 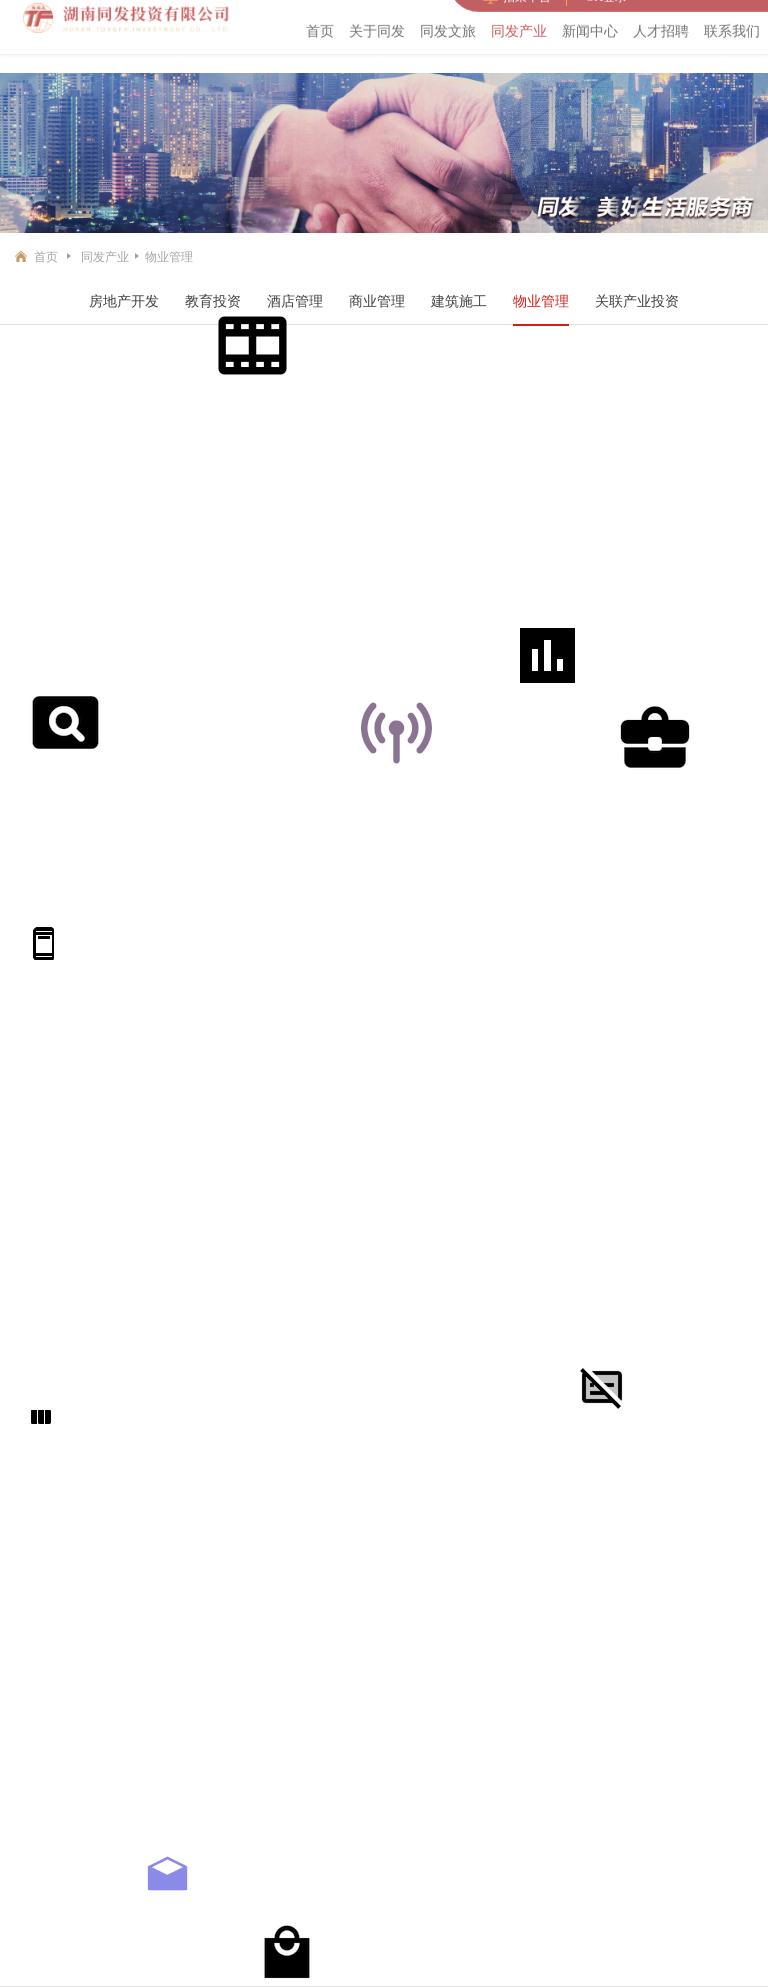 I want to click on search within the current page or document, so click(x=65, y=722).